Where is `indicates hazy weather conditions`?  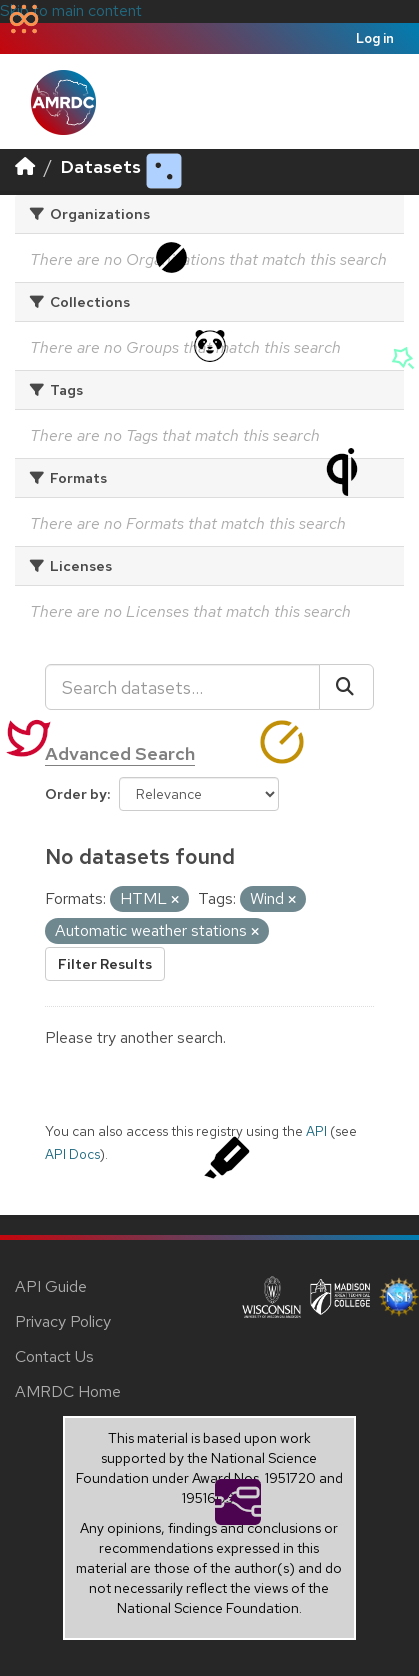 indicates hazy weather conditions is located at coordinates (24, 19).